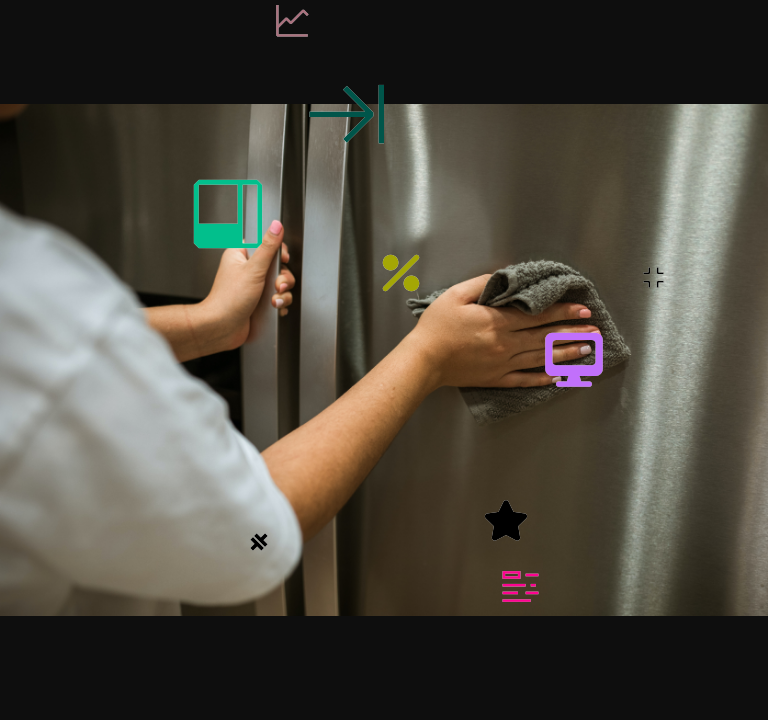 The image size is (768, 720). What do you see at coordinates (228, 214) in the screenshot?
I see `toggle left sidebar panel` at bounding box center [228, 214].